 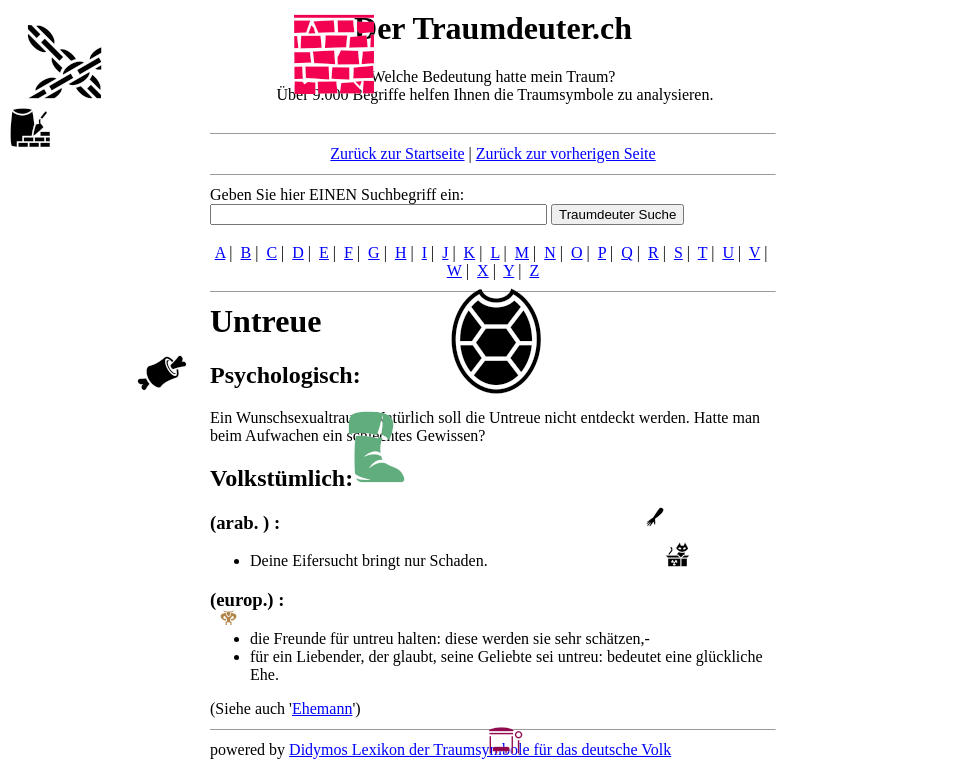 I want to click on food or meat item in a game inventory, so click(x=161, y=371).